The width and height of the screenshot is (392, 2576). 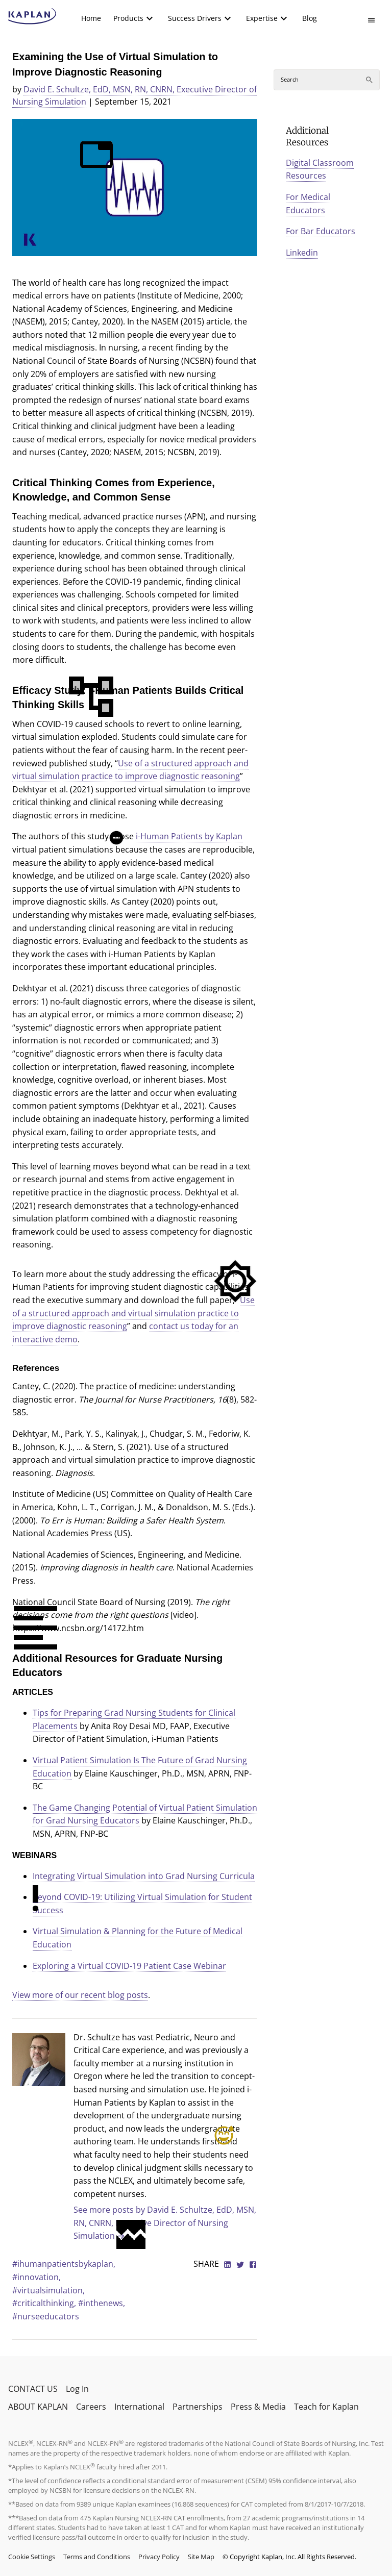 What do you see at coordinates (35, 1628) in the screenshot?
I see `align text to the left` at bounding box center [35, 1628].